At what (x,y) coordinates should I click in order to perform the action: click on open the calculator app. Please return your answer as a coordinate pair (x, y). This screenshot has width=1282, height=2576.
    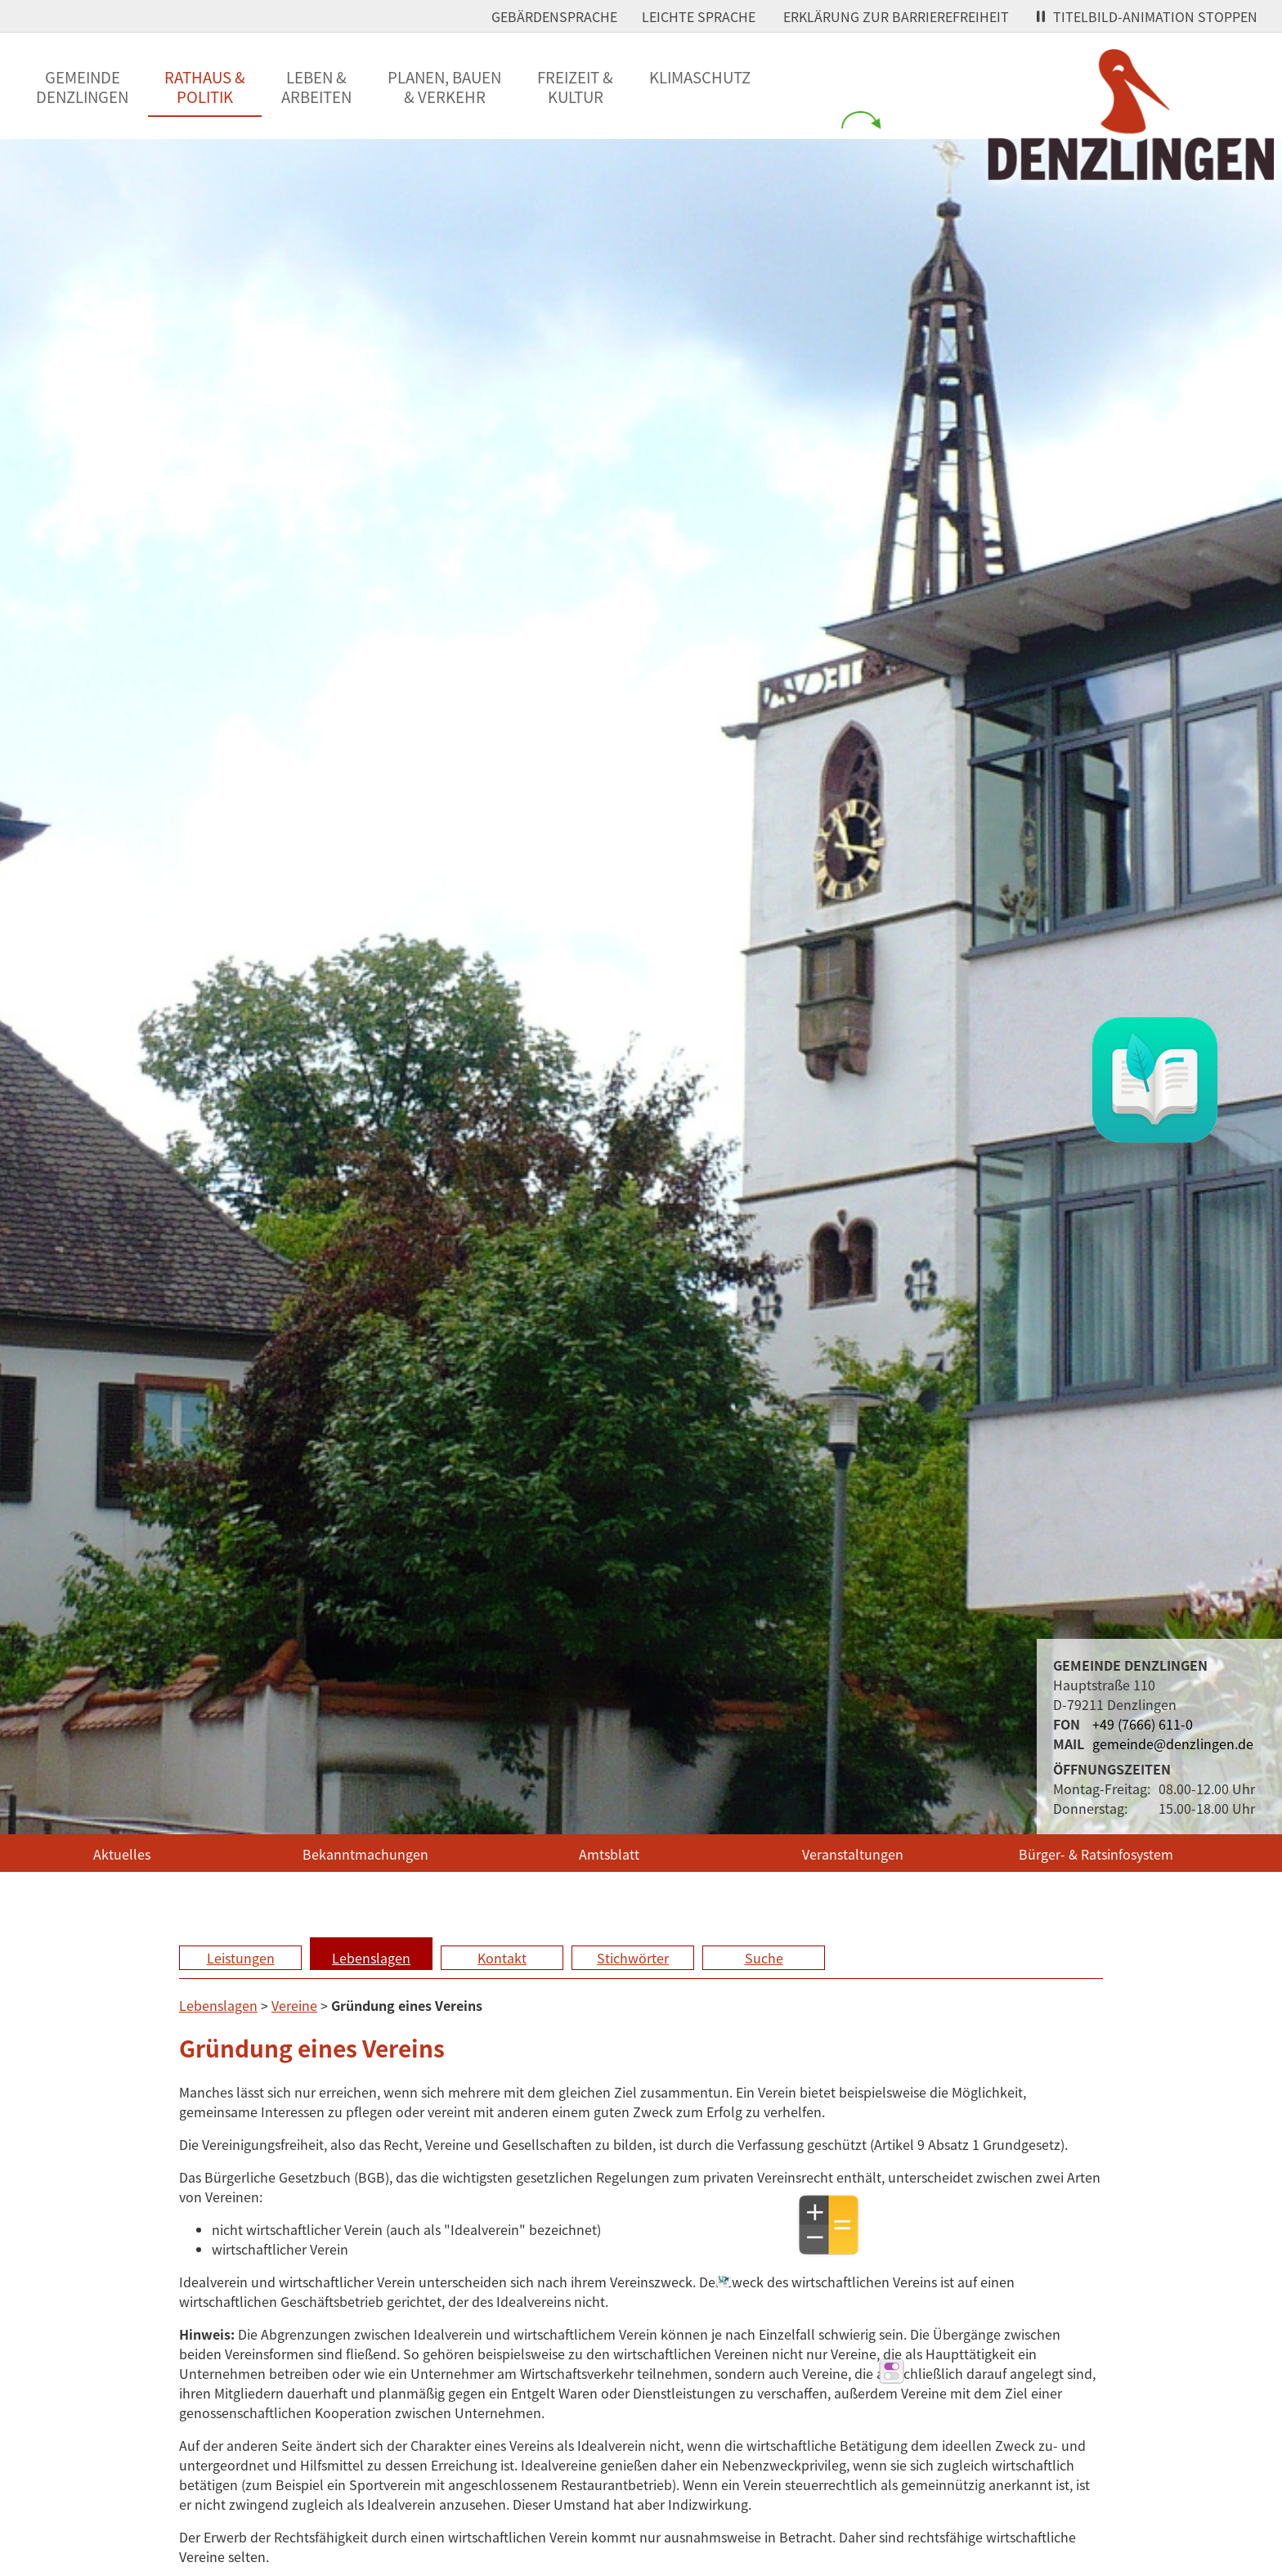
    Looking at the image, I should click on (828, 2224).